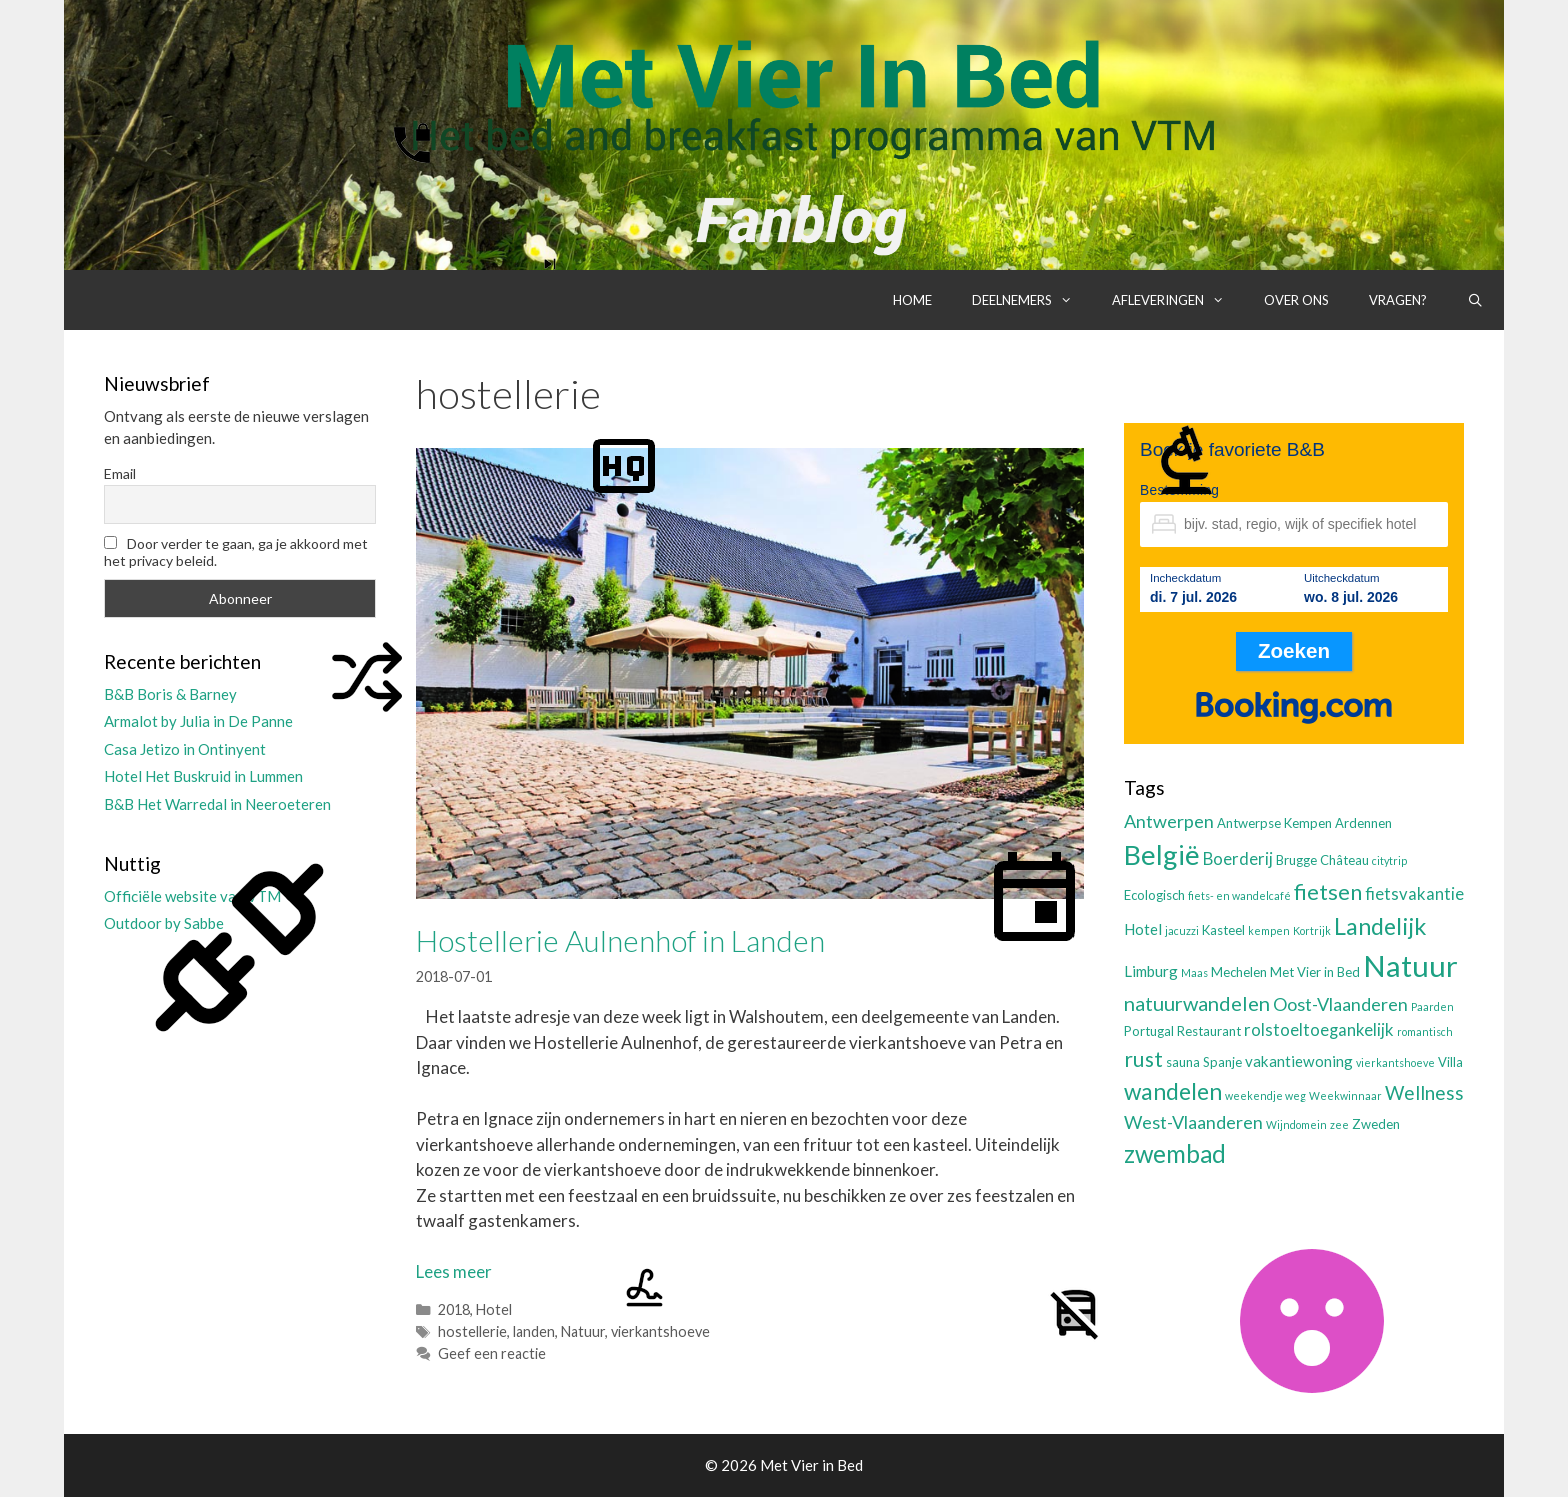 This screenshot has width=1568, height=1497. I want to click on indicates phone is locked during a call, so click(412, 145).